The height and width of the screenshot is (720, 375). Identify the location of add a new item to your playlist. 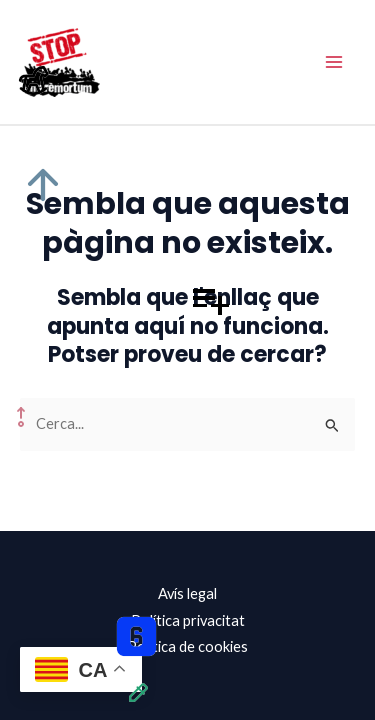
(211, 300).